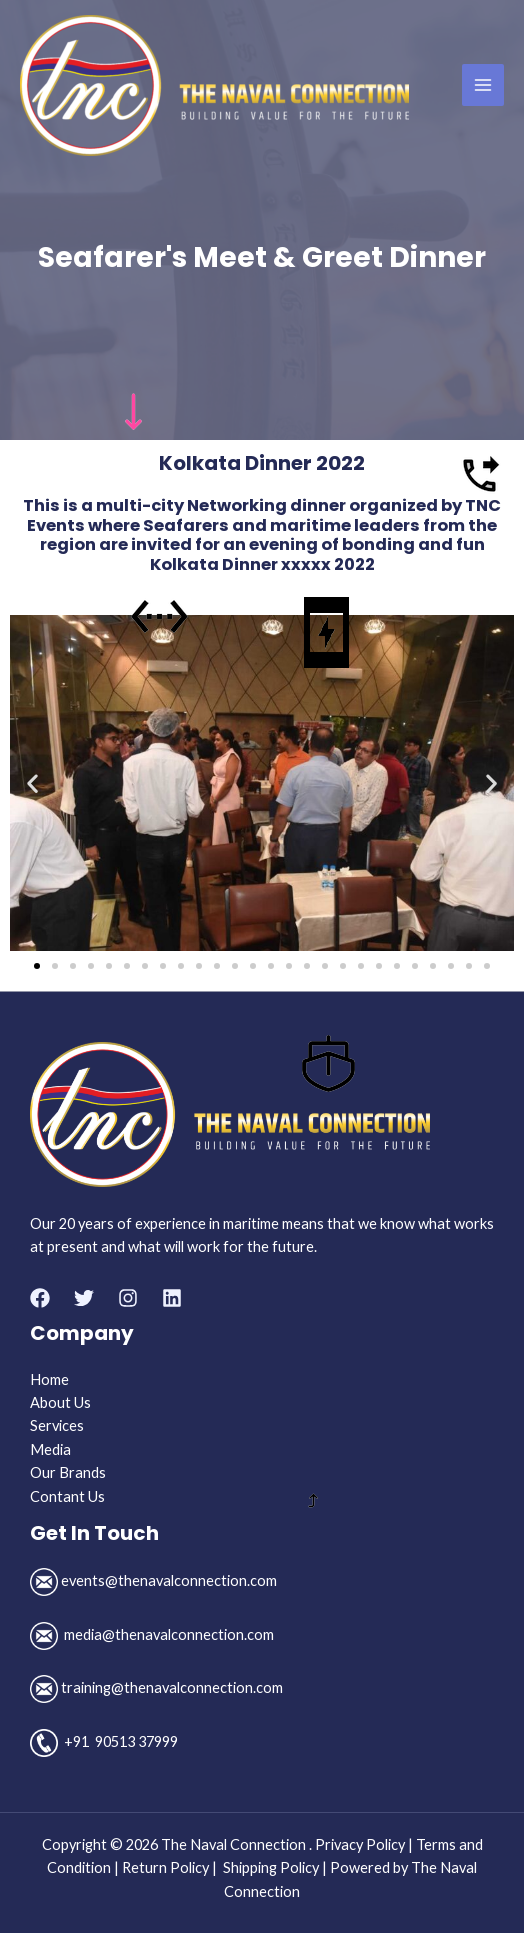  Describe the element at coordinates (159, 616) in the screenshot. I see `access ethernet or wired network settings` at that location.